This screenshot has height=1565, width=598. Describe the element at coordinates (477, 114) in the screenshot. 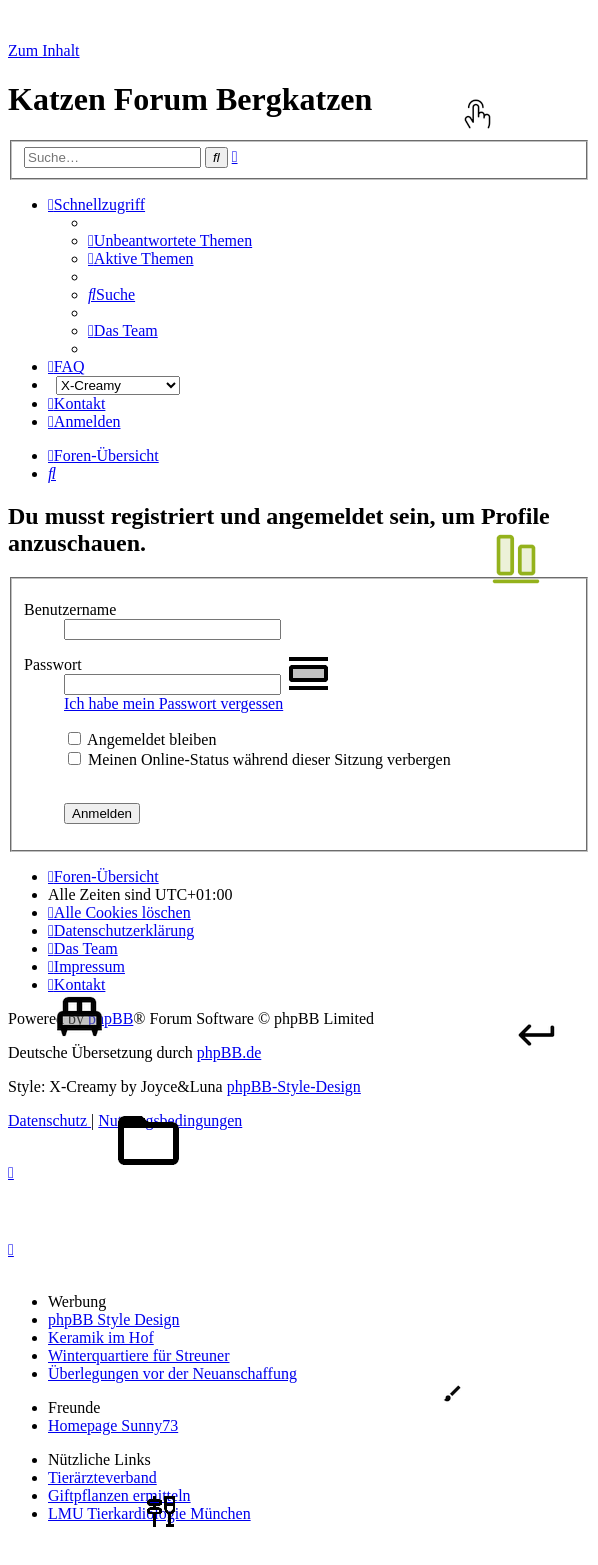

I see `tap to interact with this element` at that location.